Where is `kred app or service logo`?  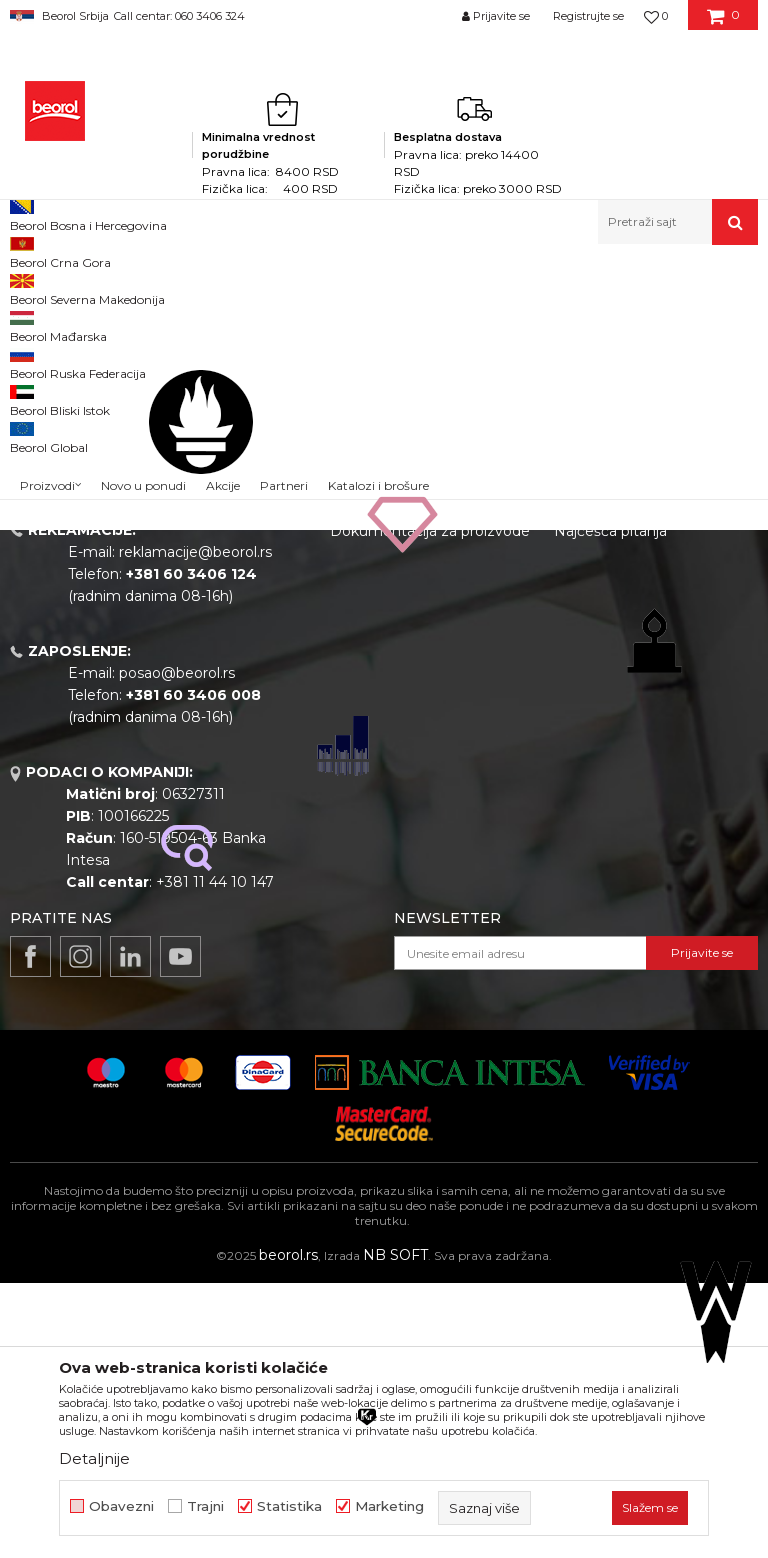
kred app or service logo is located at coordinates (367, 1417).